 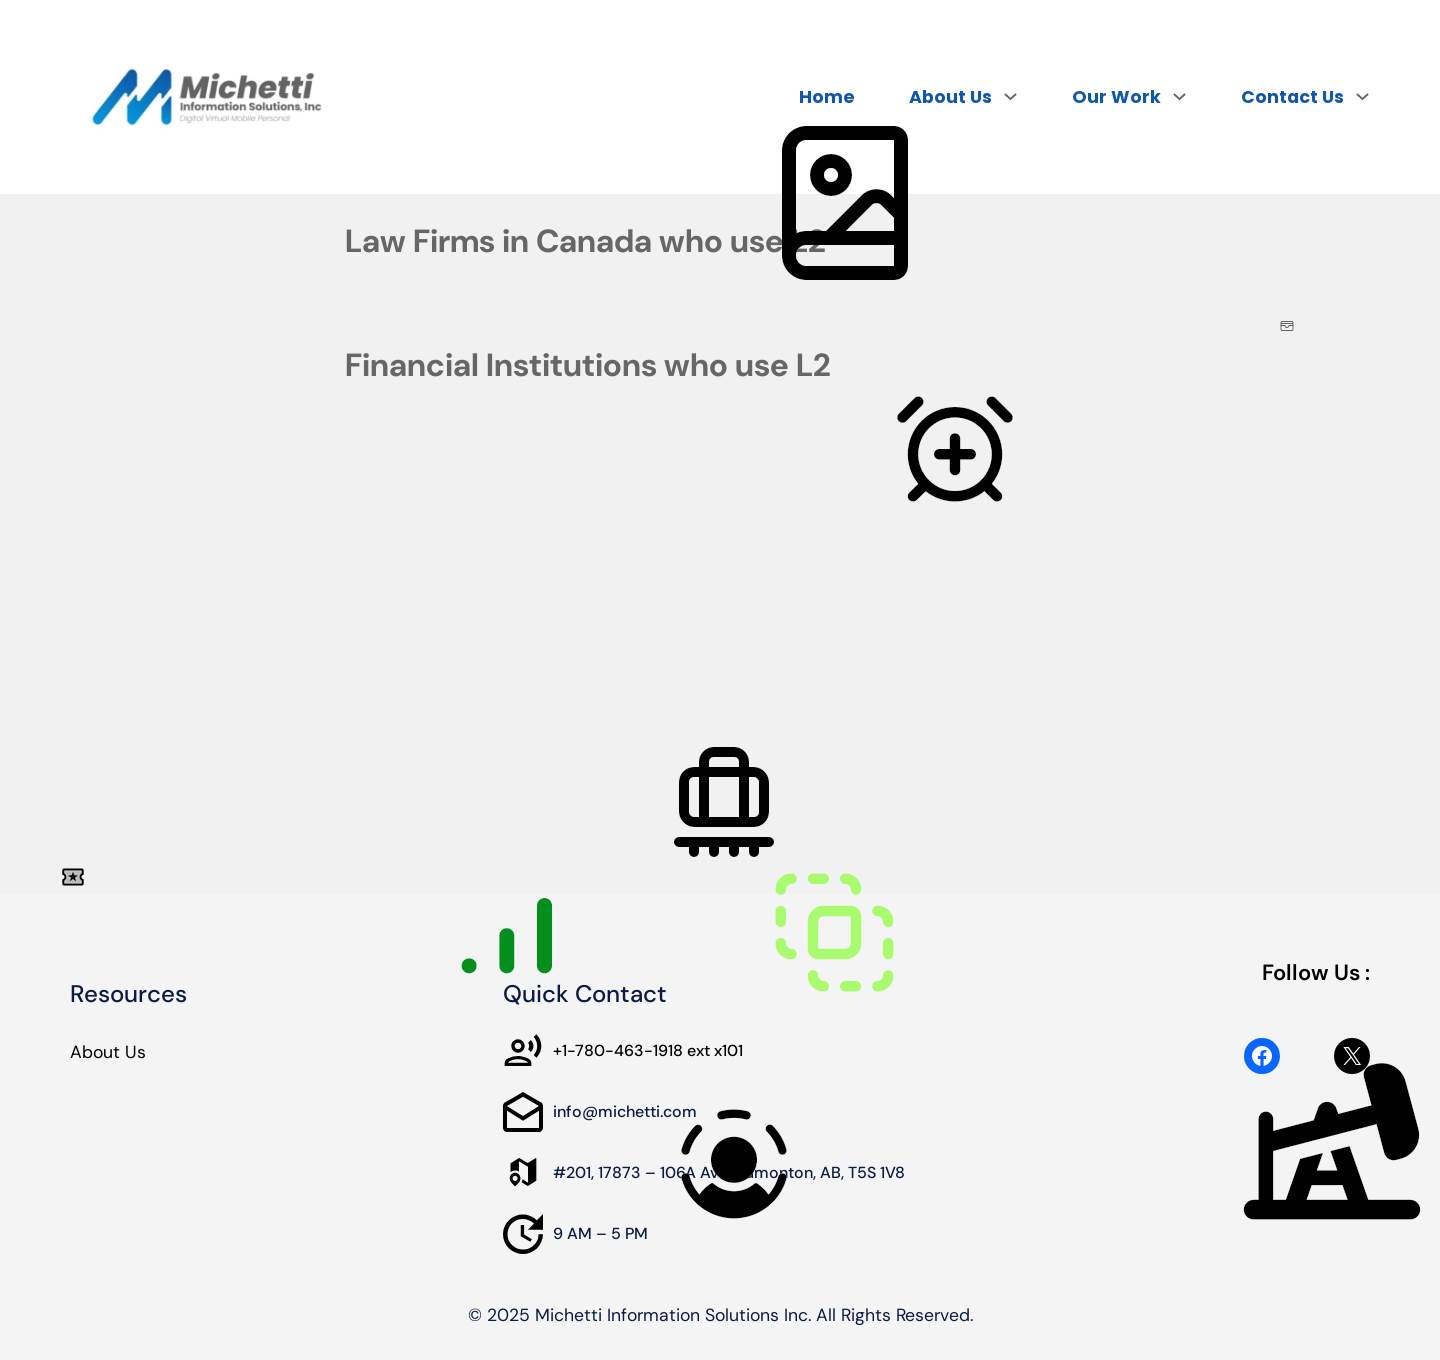 I want to click on represents oil and gas industry or energy sector, so click(x=1332, y=1141).